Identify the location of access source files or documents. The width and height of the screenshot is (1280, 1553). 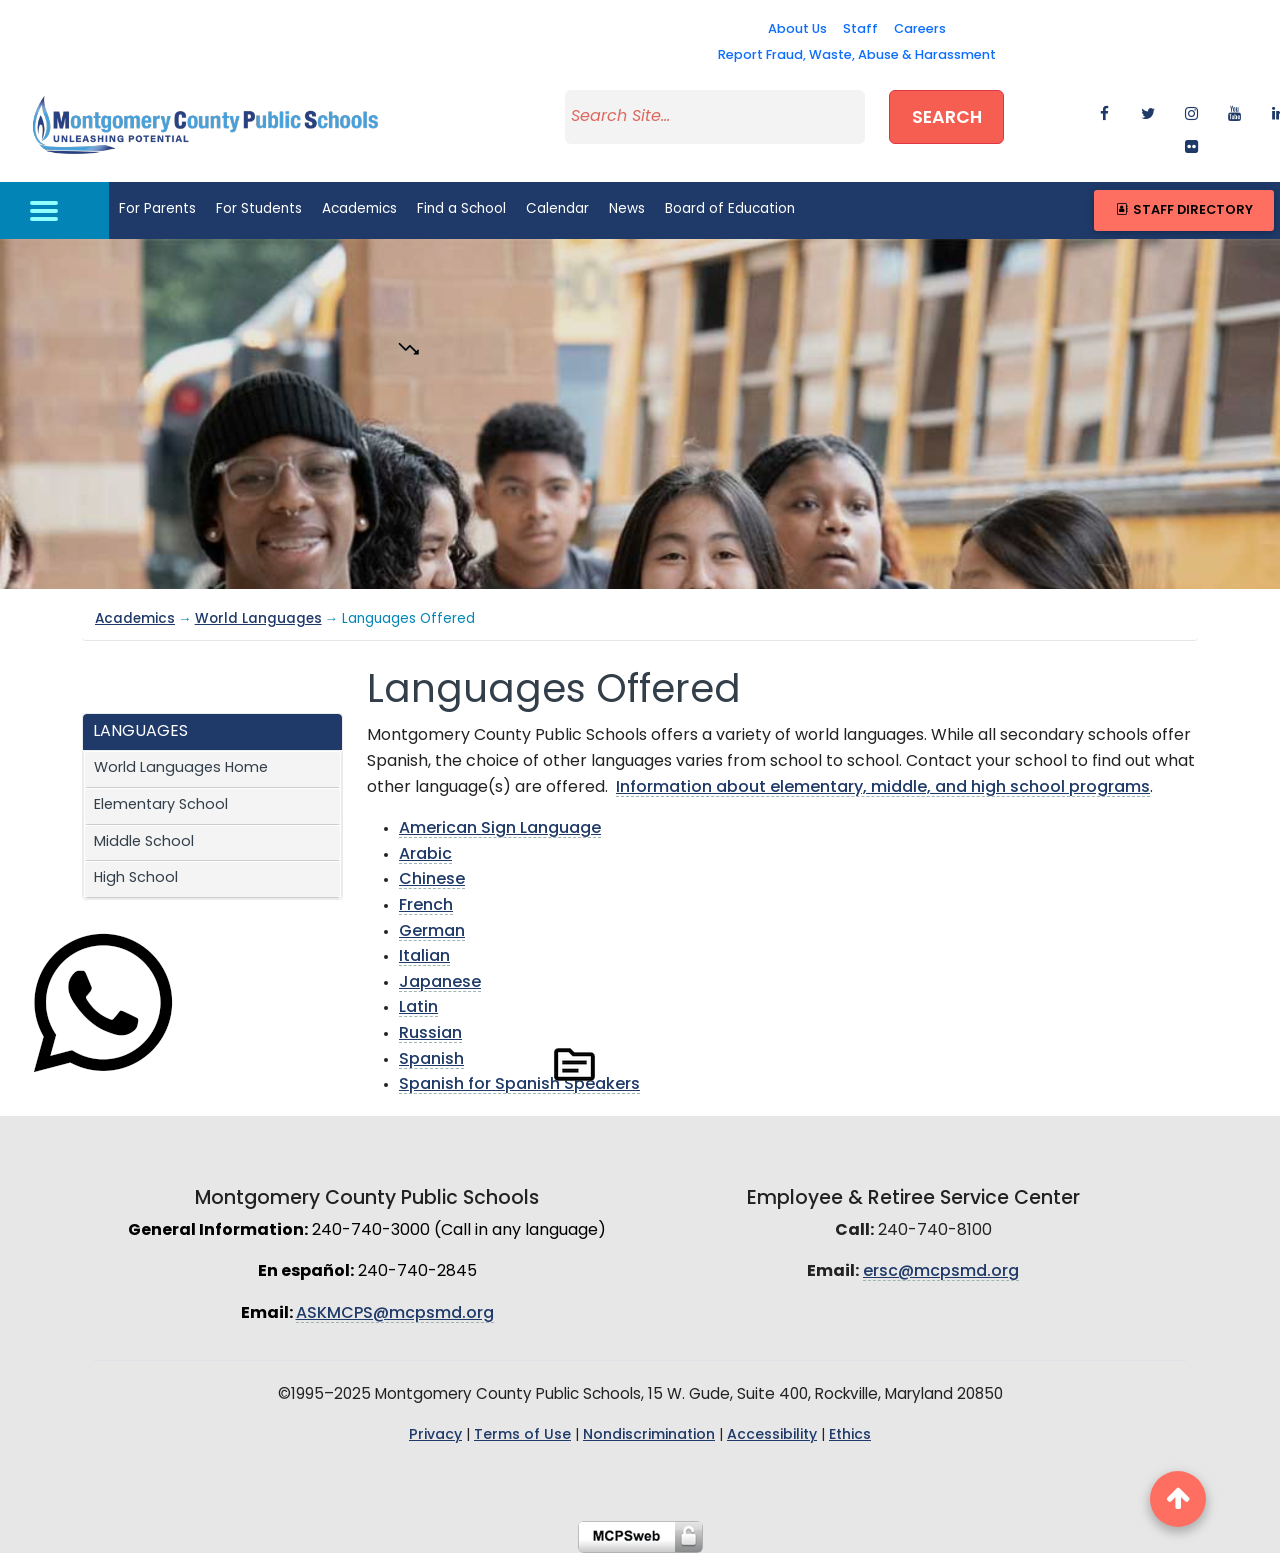
(574, 1064).